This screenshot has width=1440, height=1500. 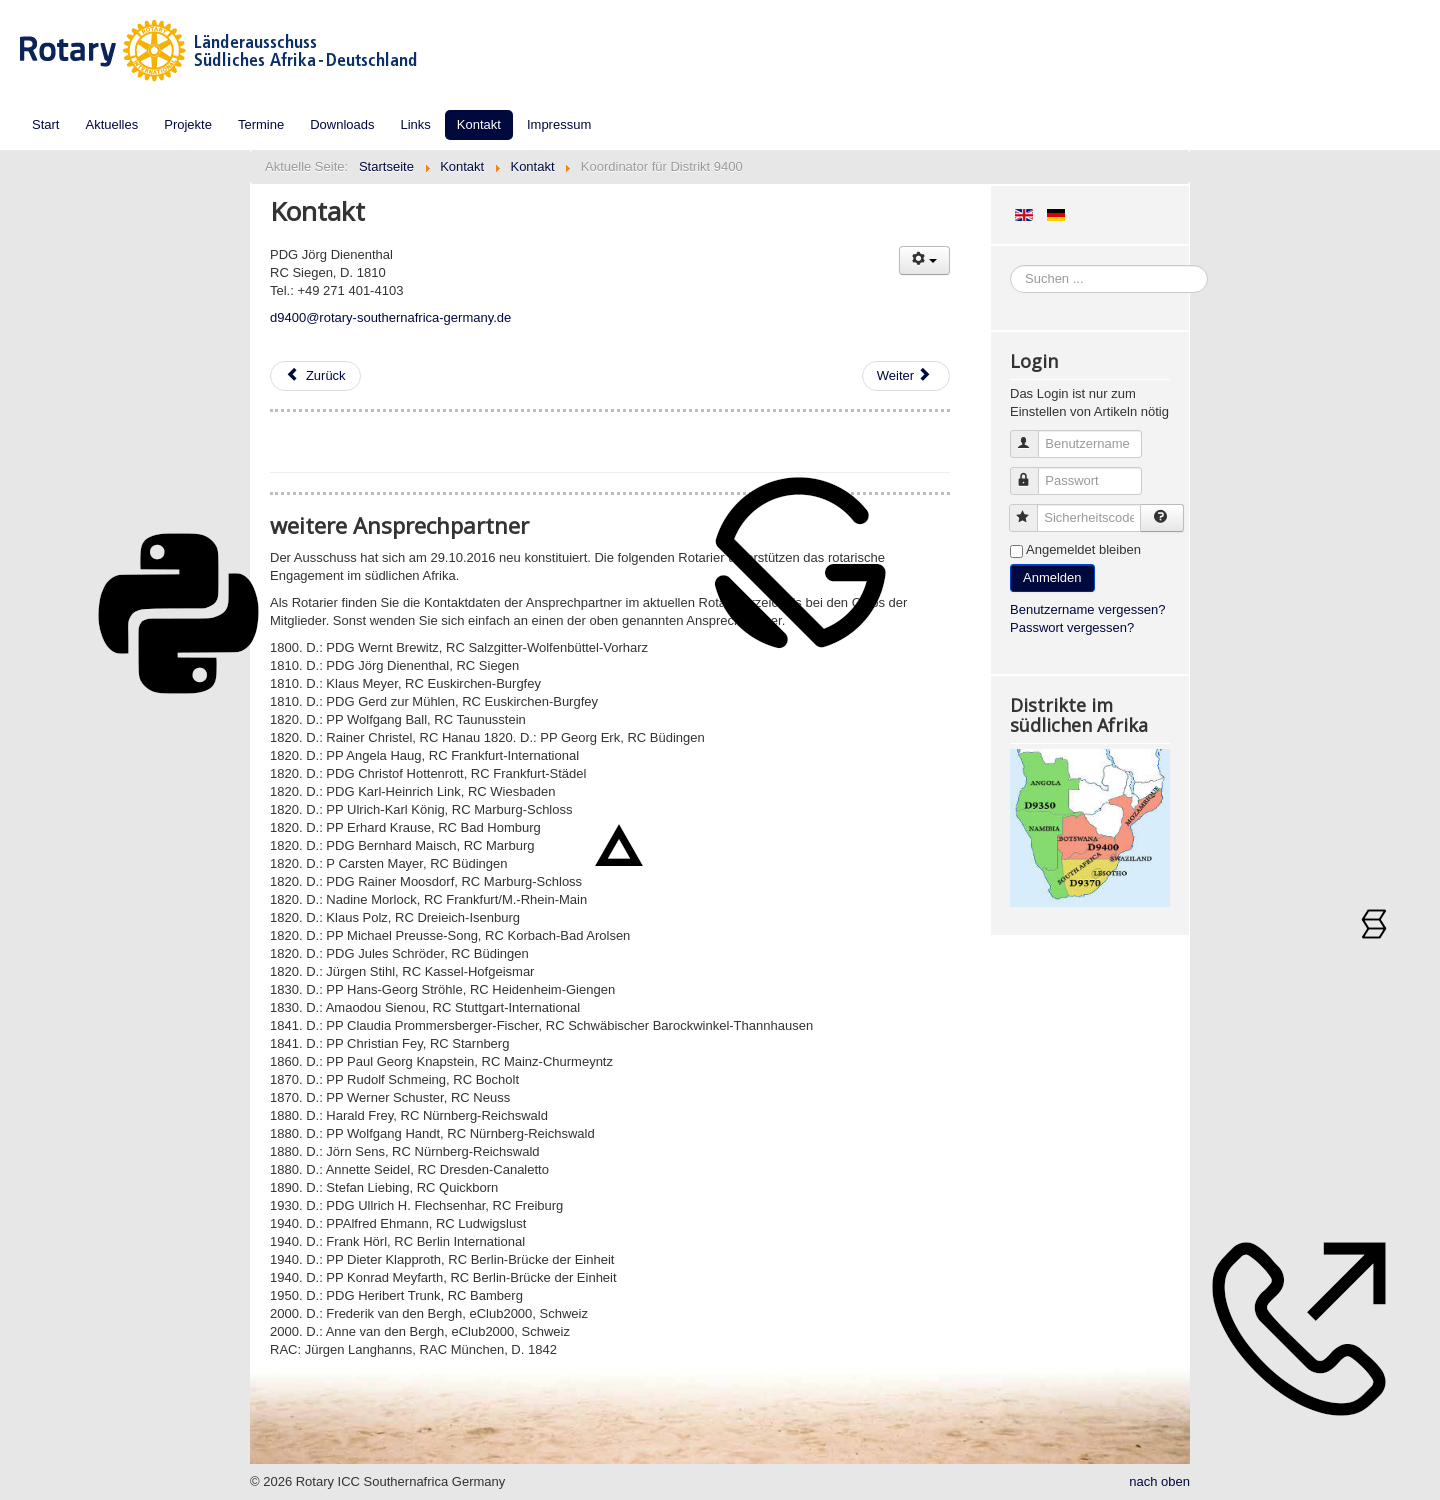 What do you see at coordinates (1374, 924) in the screenshot?
I see `view source map or code mapping` at bounding box center [1374, 924].